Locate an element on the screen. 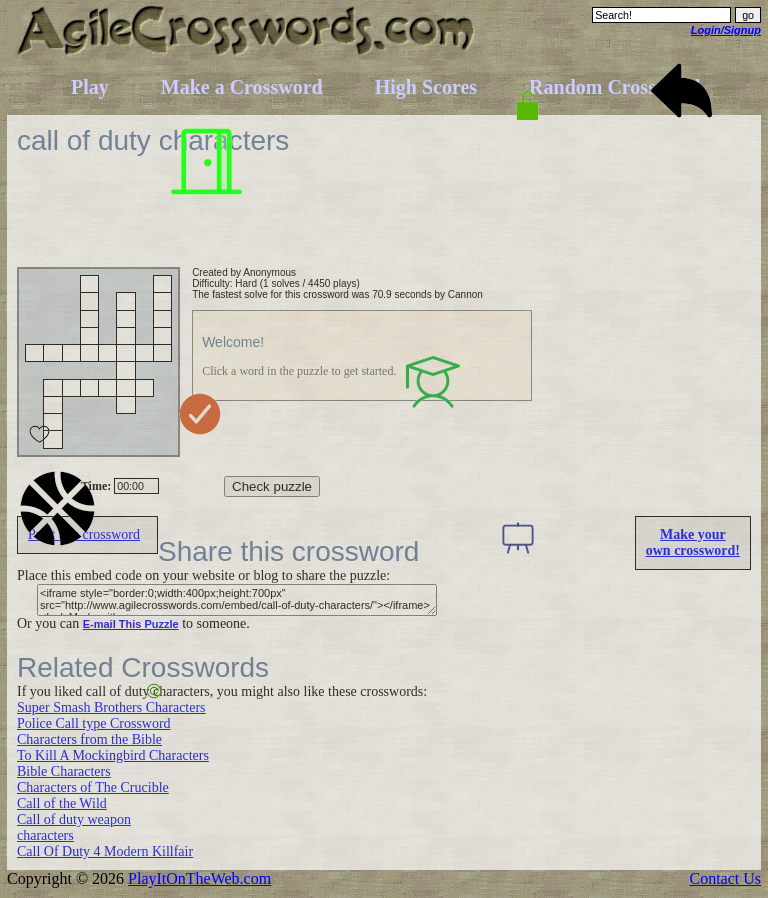 This screenshot has width=768, height=898. open presentation or slideshow mode is located at coordinates (518, 538).